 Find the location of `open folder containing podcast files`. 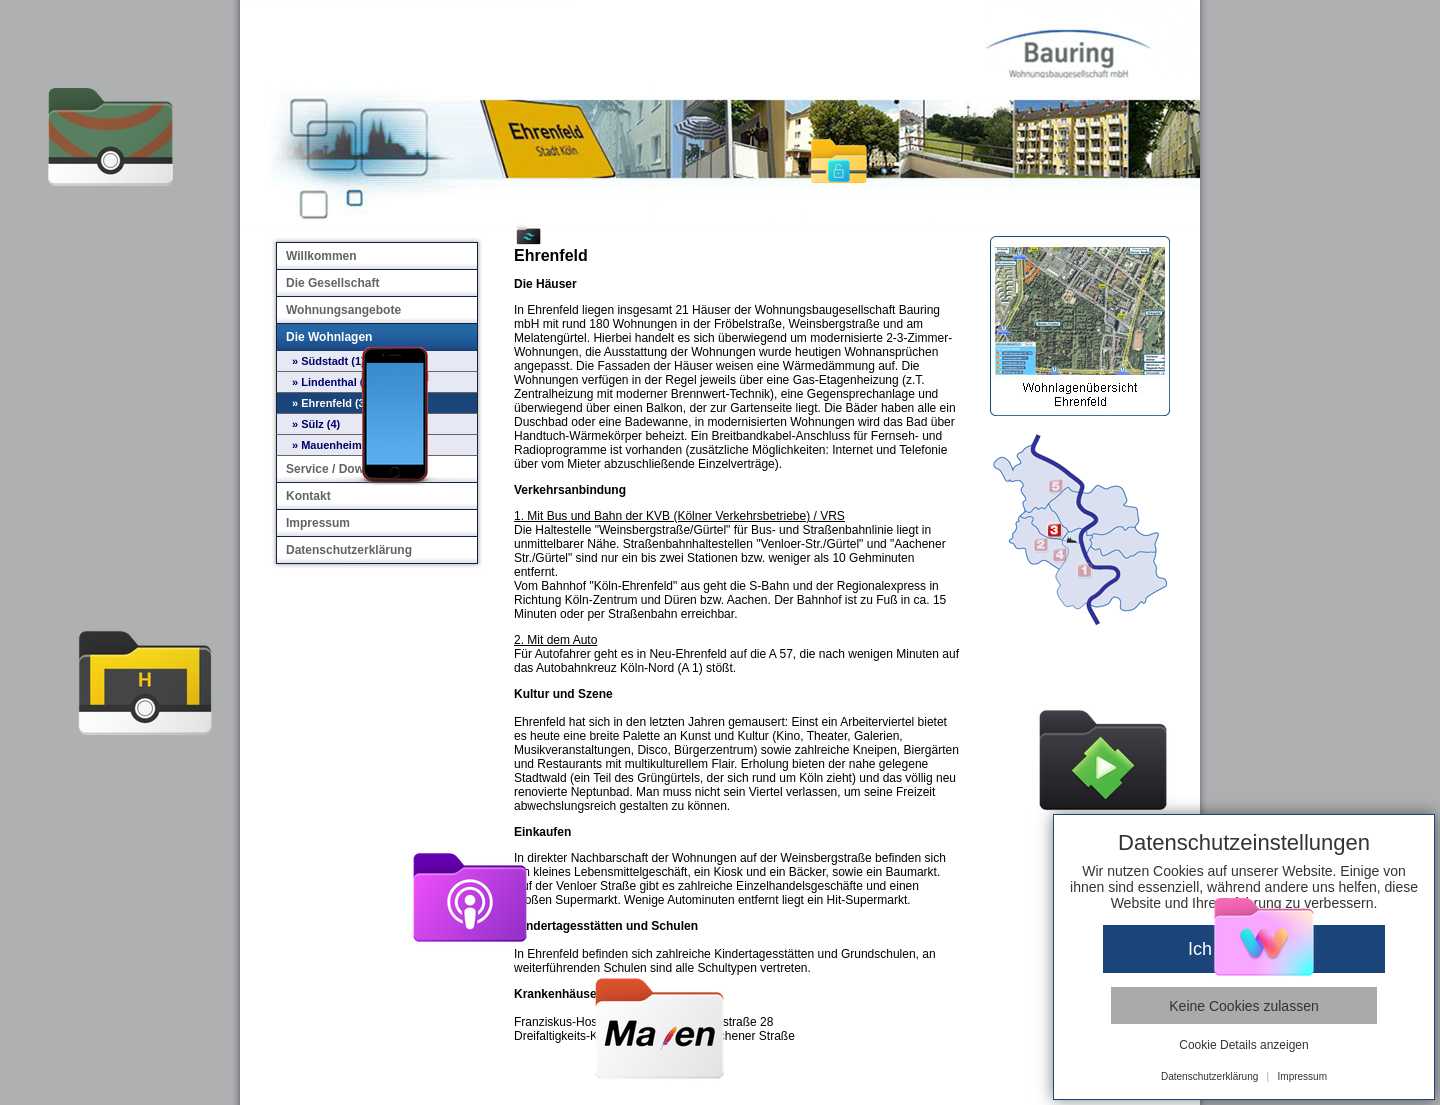

open folder containing podcast files is located at coordinates (469, 900).